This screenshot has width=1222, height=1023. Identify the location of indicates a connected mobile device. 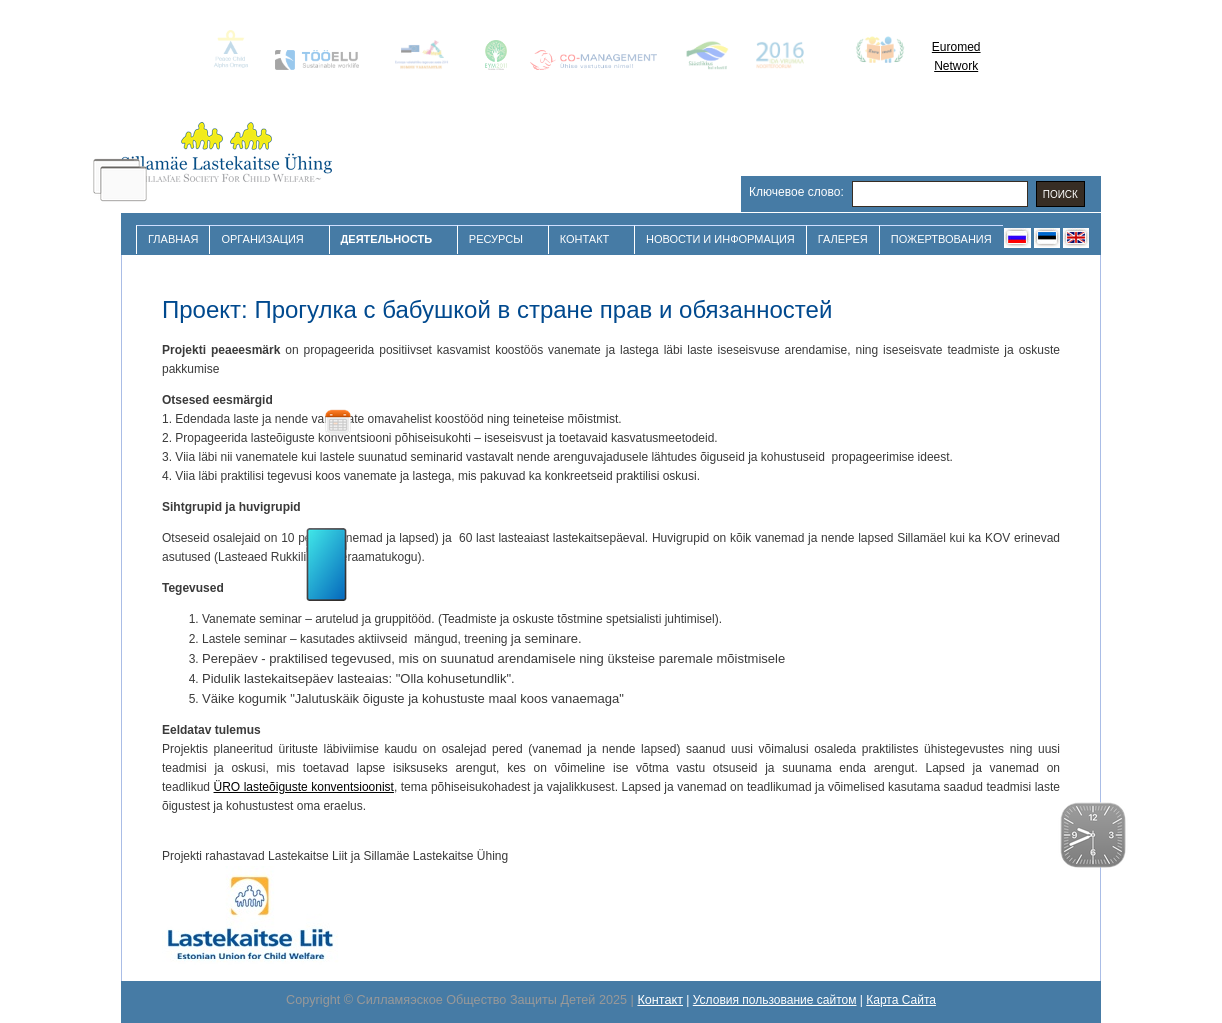
(326, 564).